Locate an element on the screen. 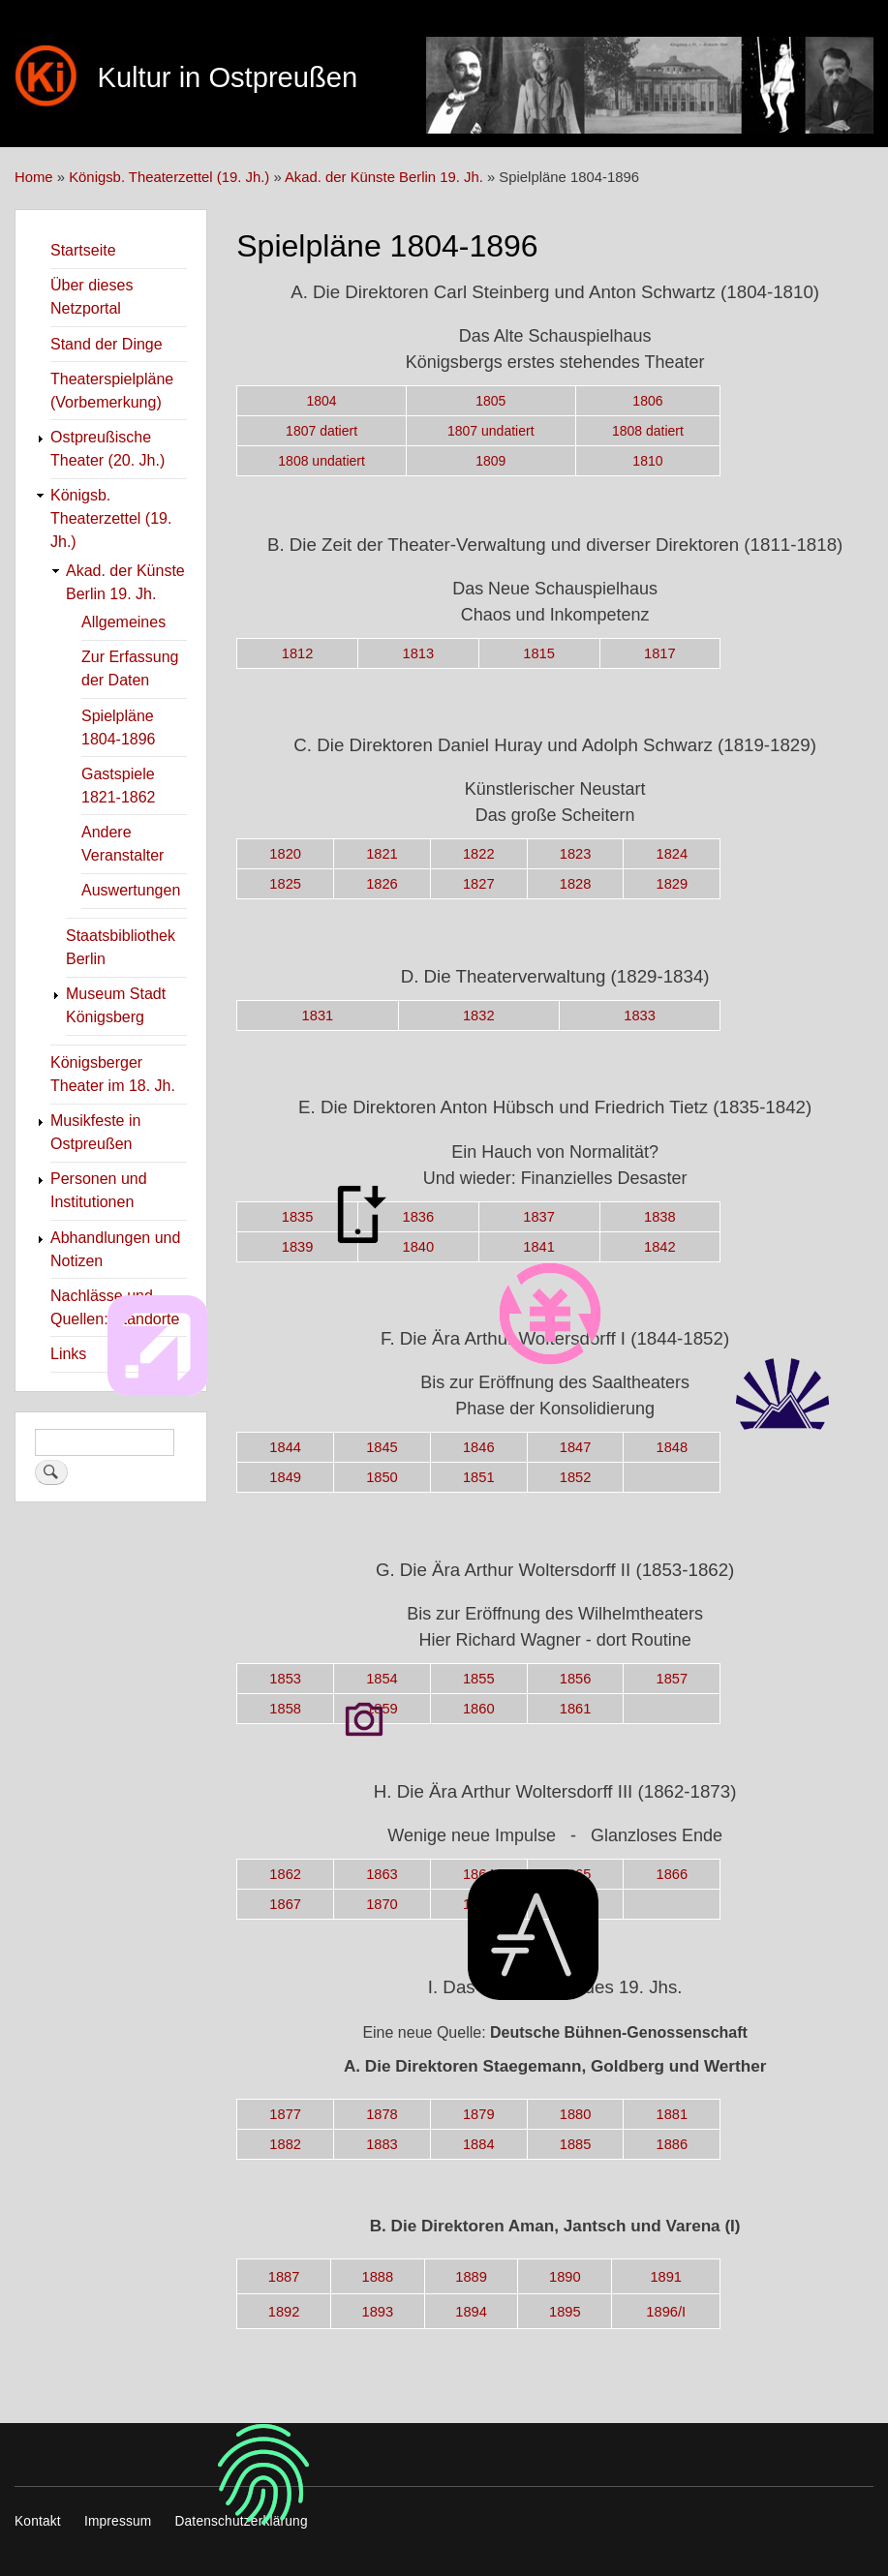  download app to mobile device is located at coordinates (357, 1214).